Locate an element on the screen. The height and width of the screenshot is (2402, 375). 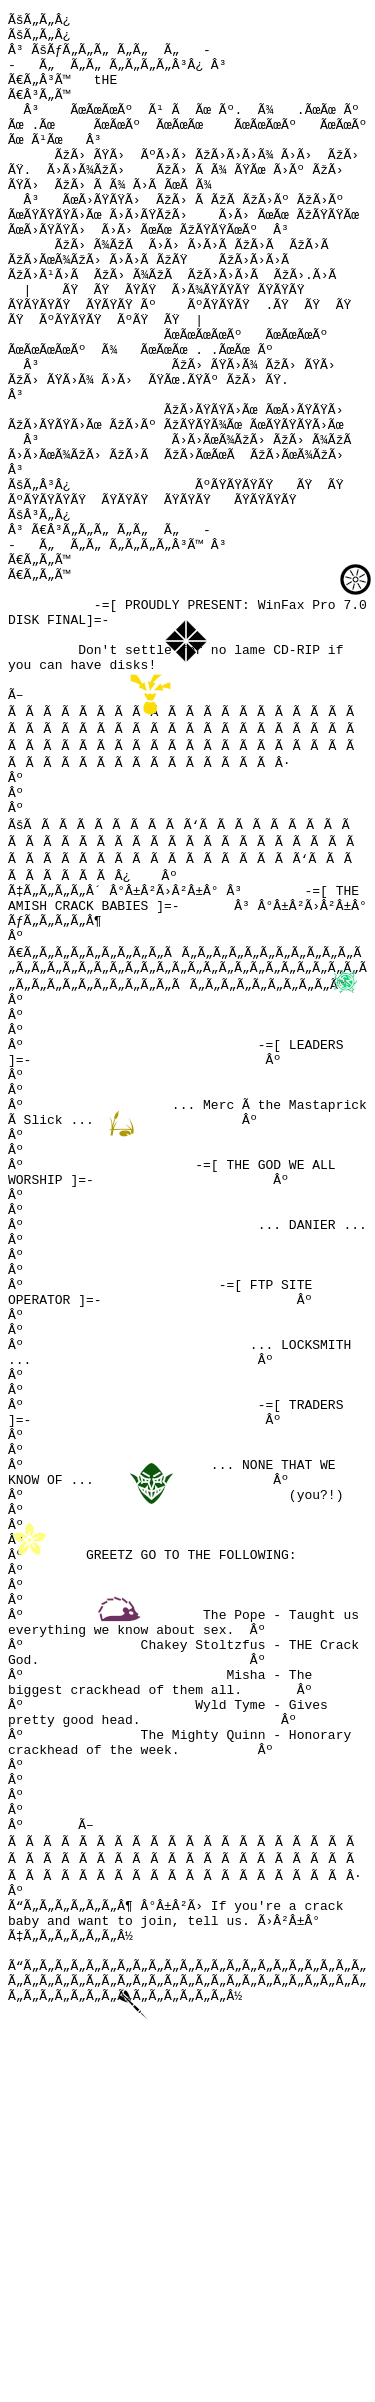
toggle grid or quadrant view is located at coordinates (186, 641).